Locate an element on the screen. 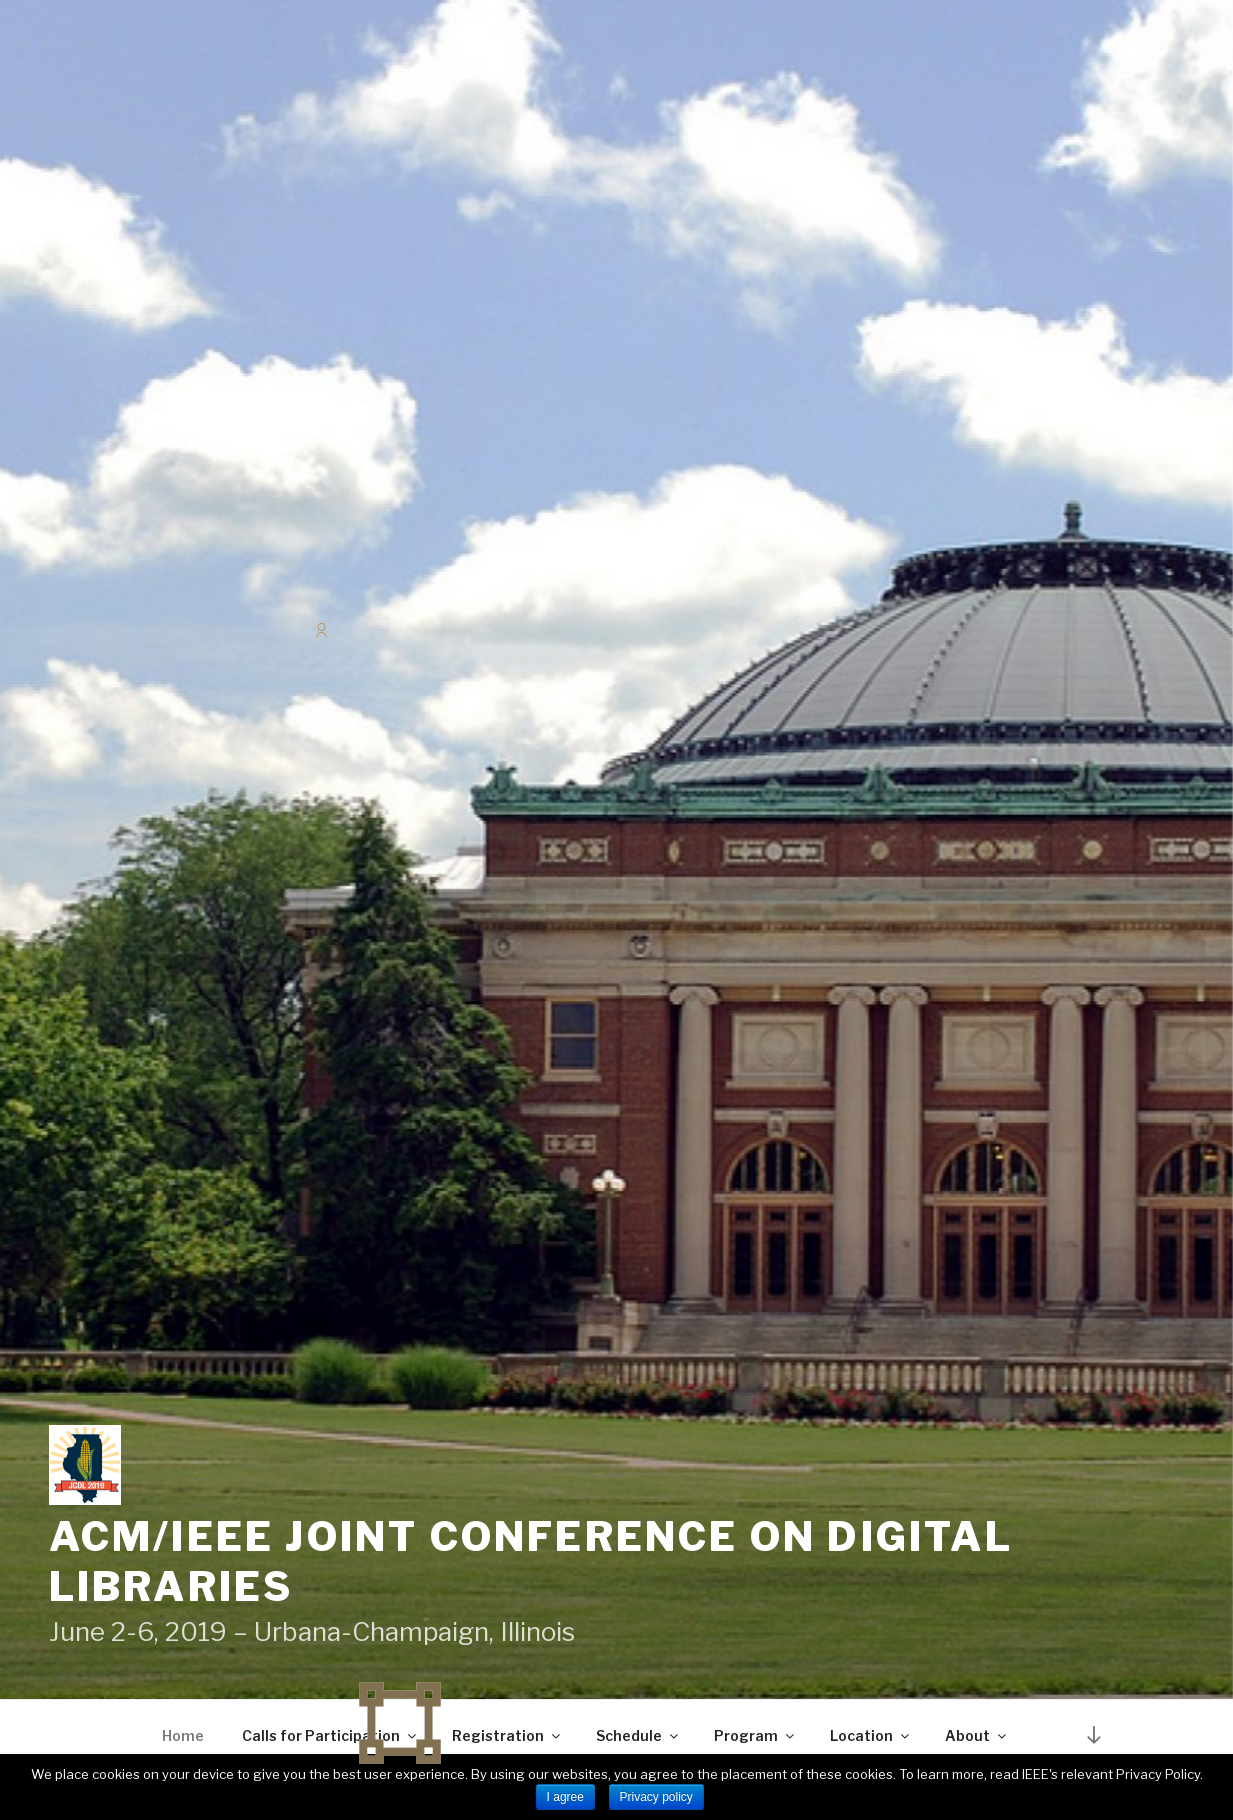 This screenshot has height=1820, width=1233. edit shape or object boundaries is located at coordinates (400, 1723).